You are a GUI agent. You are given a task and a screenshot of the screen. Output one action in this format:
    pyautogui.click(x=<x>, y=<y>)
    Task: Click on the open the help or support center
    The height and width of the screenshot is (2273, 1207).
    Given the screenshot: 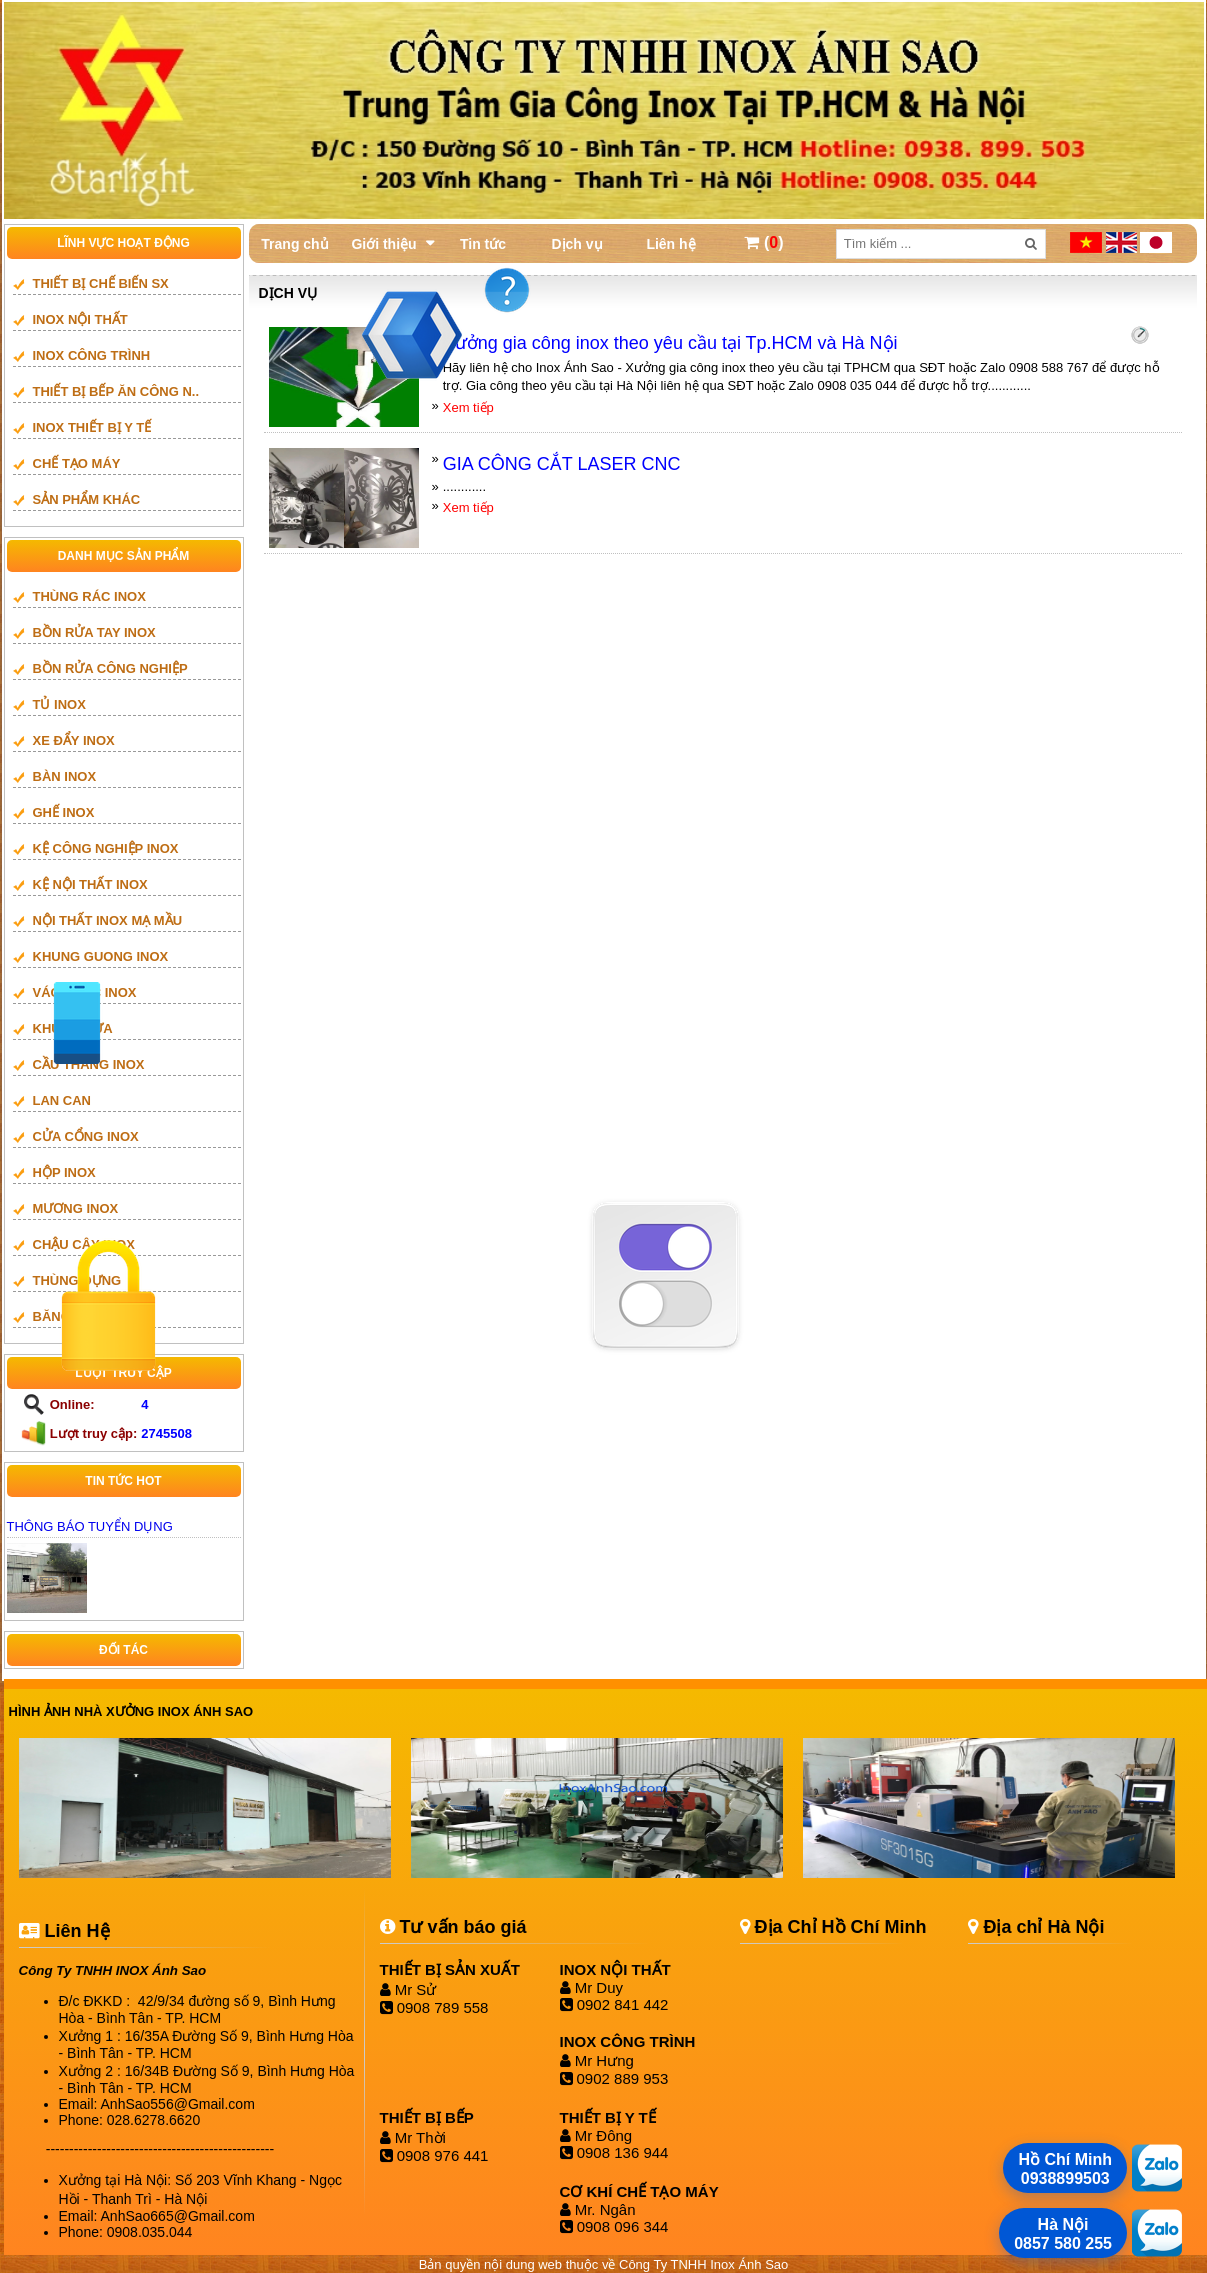 What is the action you would take?
    pyautogui.click(x=507, y=290)
    